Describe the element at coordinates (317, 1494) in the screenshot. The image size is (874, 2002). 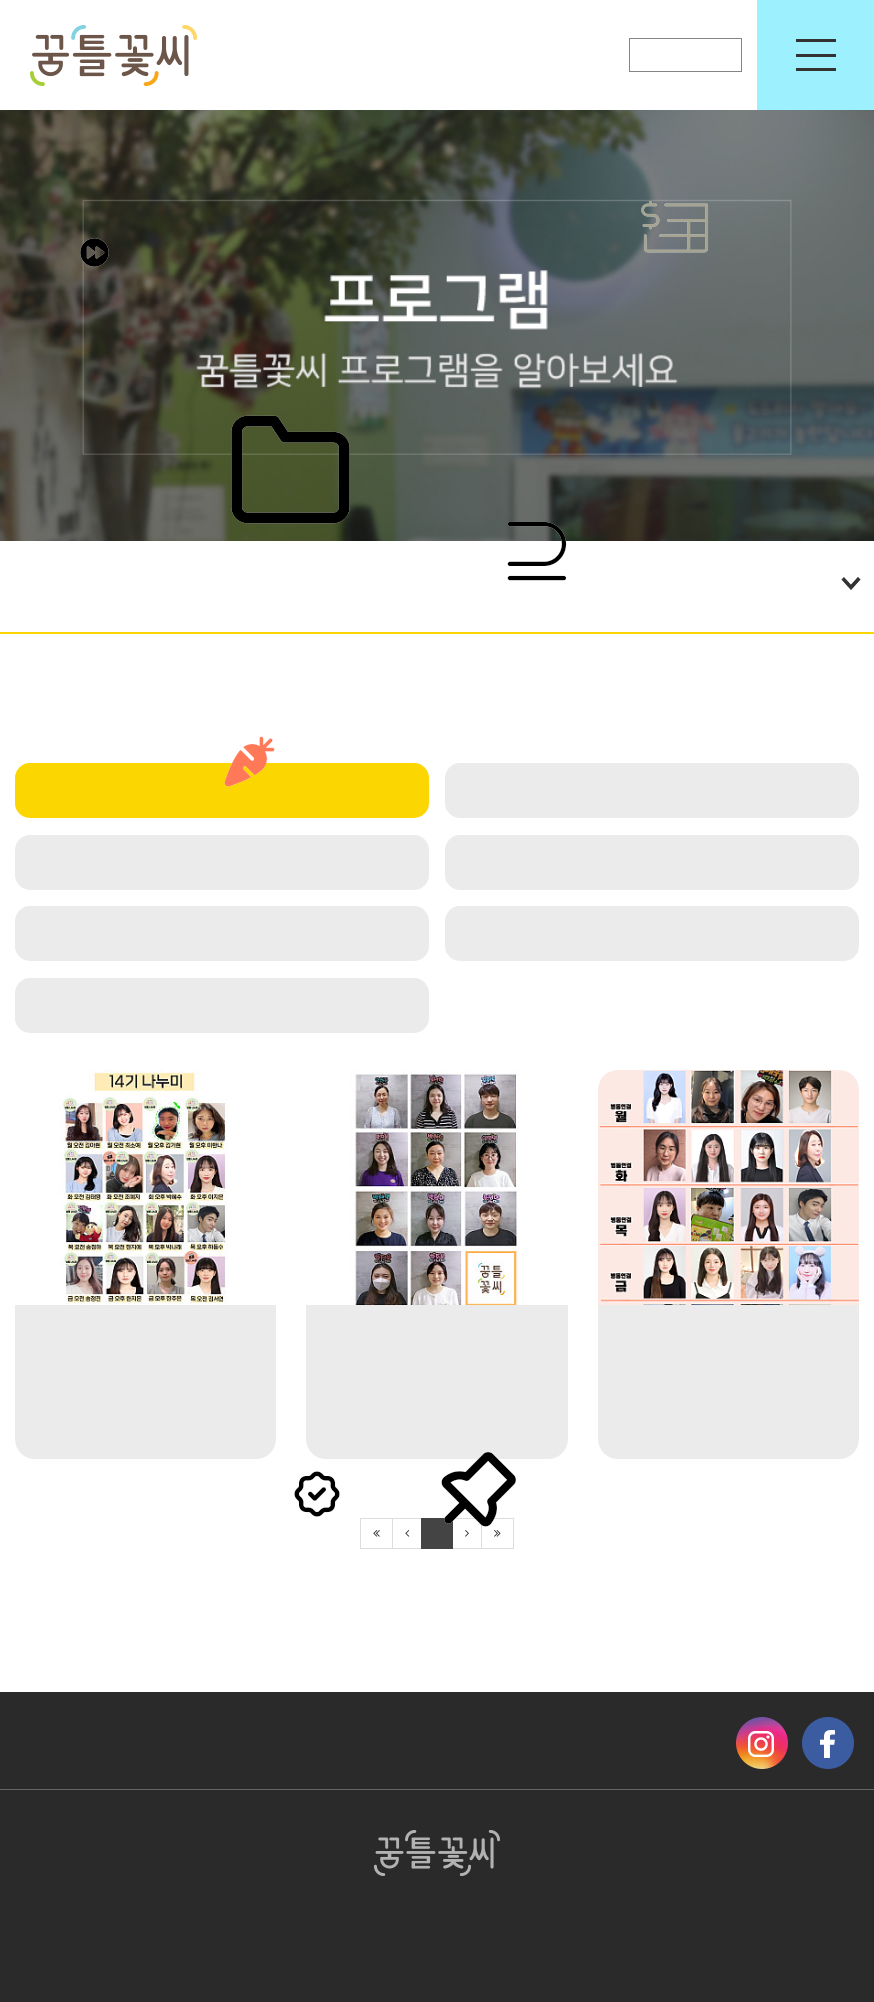
I see `verified or authenticated status indicator` at that location.